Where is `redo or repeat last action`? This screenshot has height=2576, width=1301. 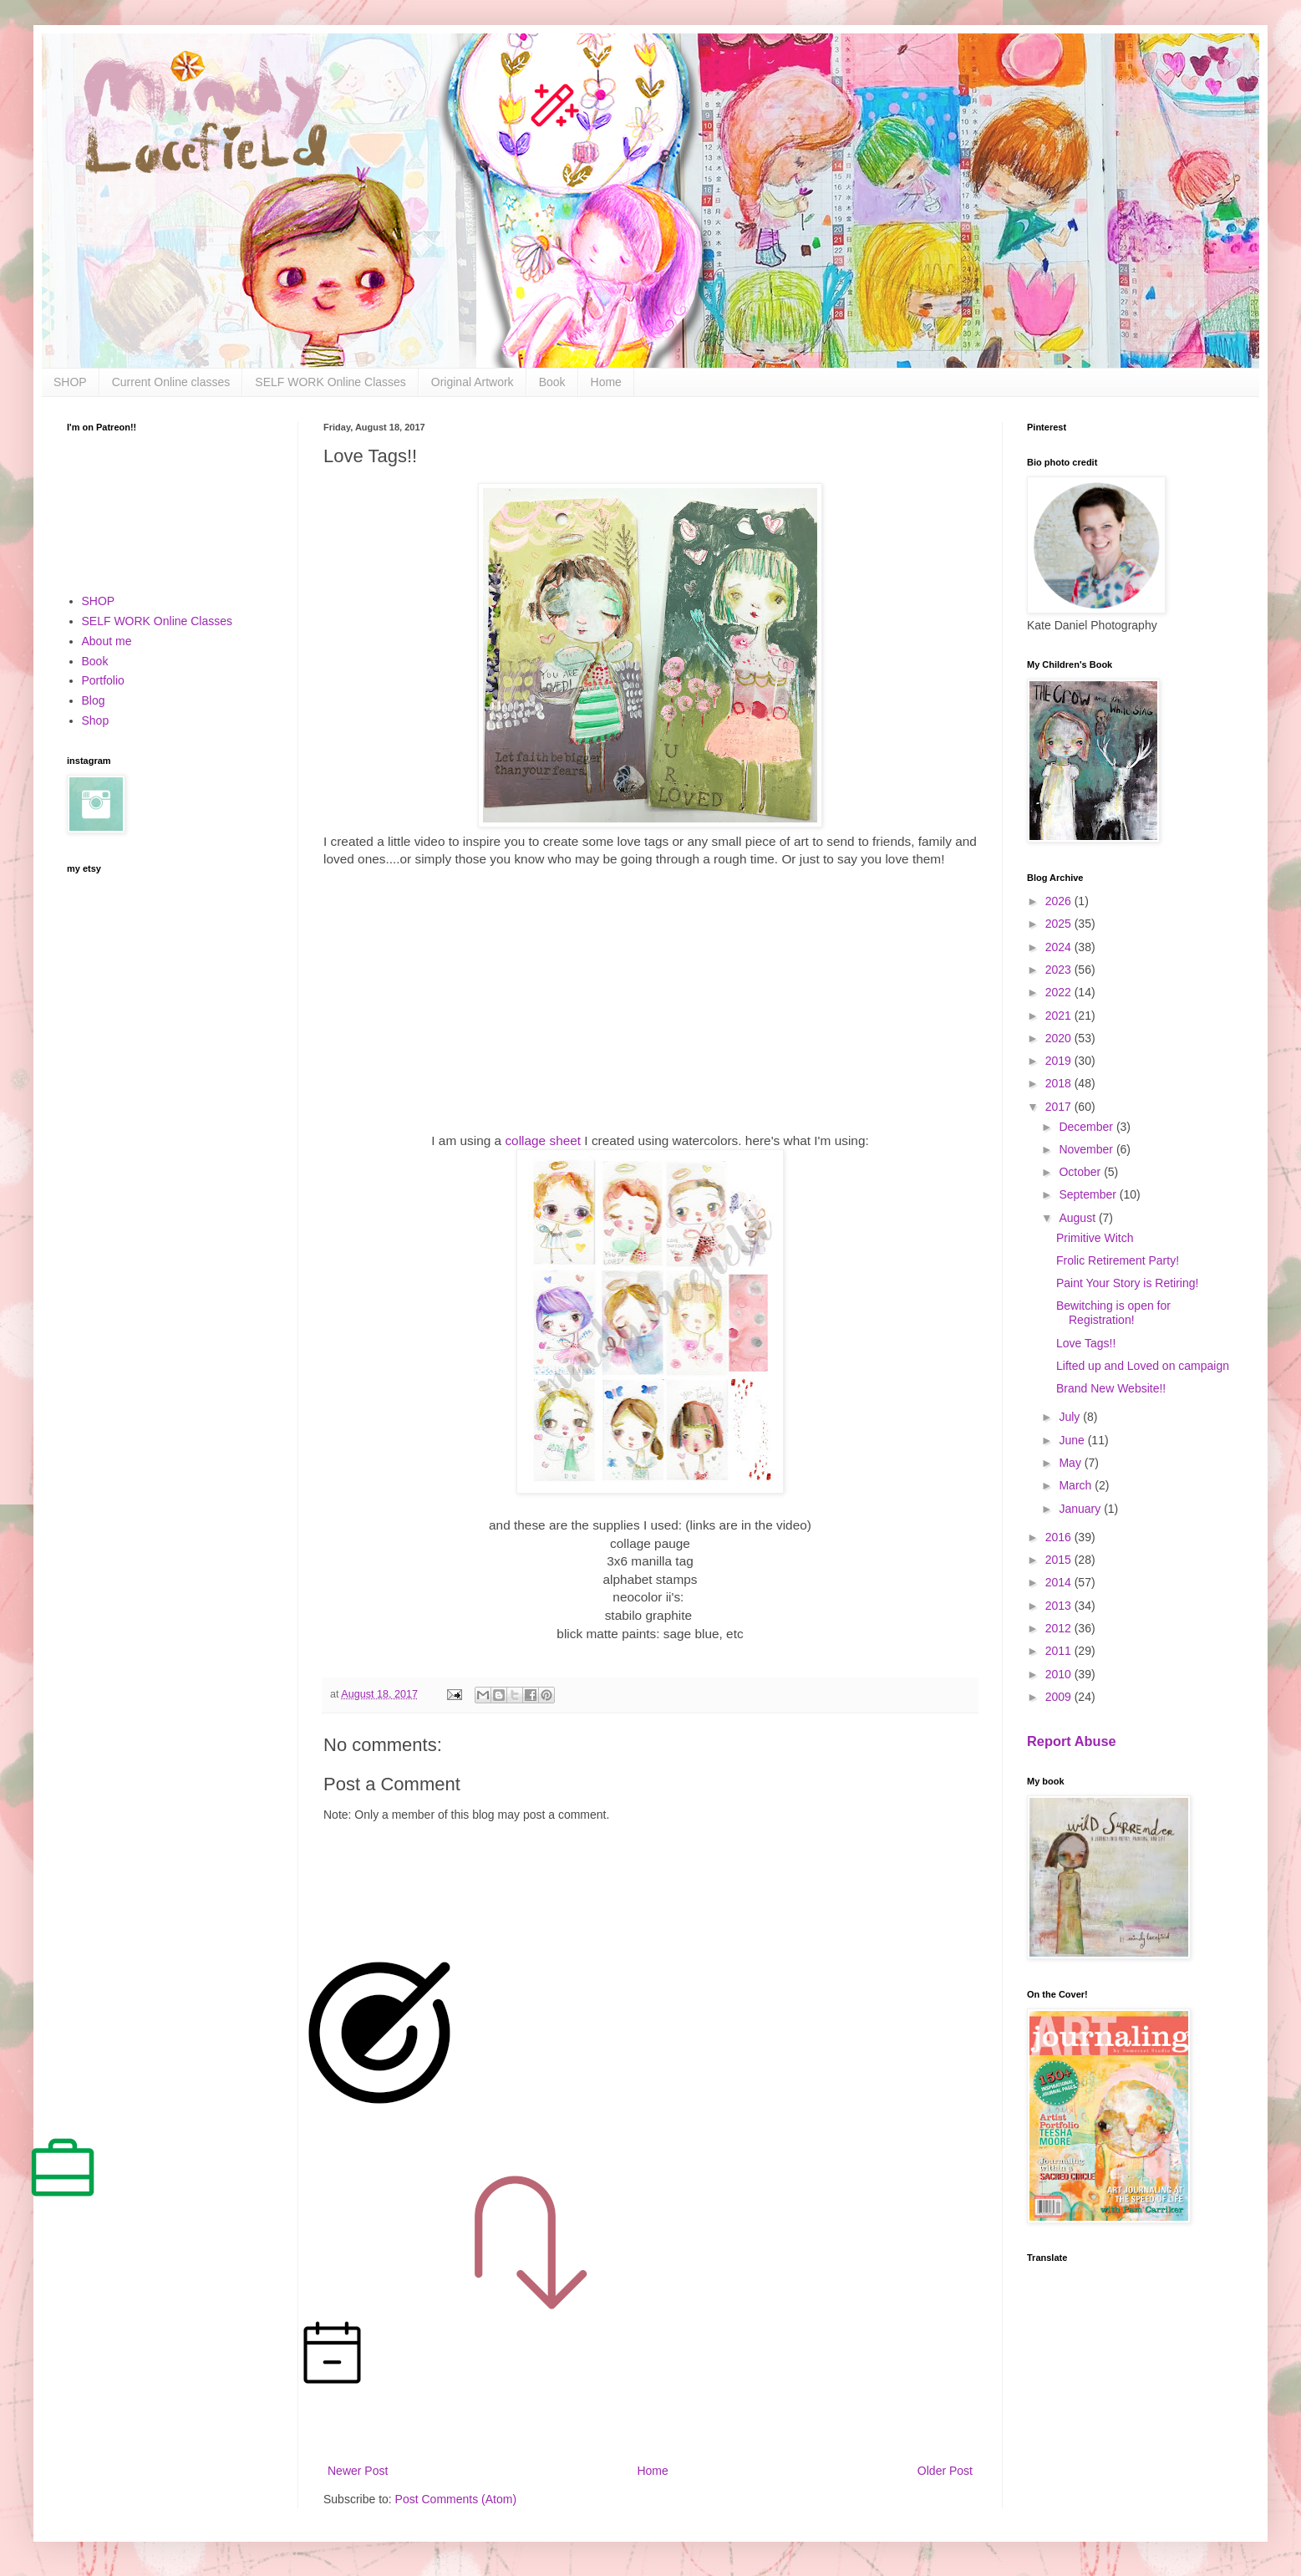
redo or repeat last action is located at coordinates (526, 2243).